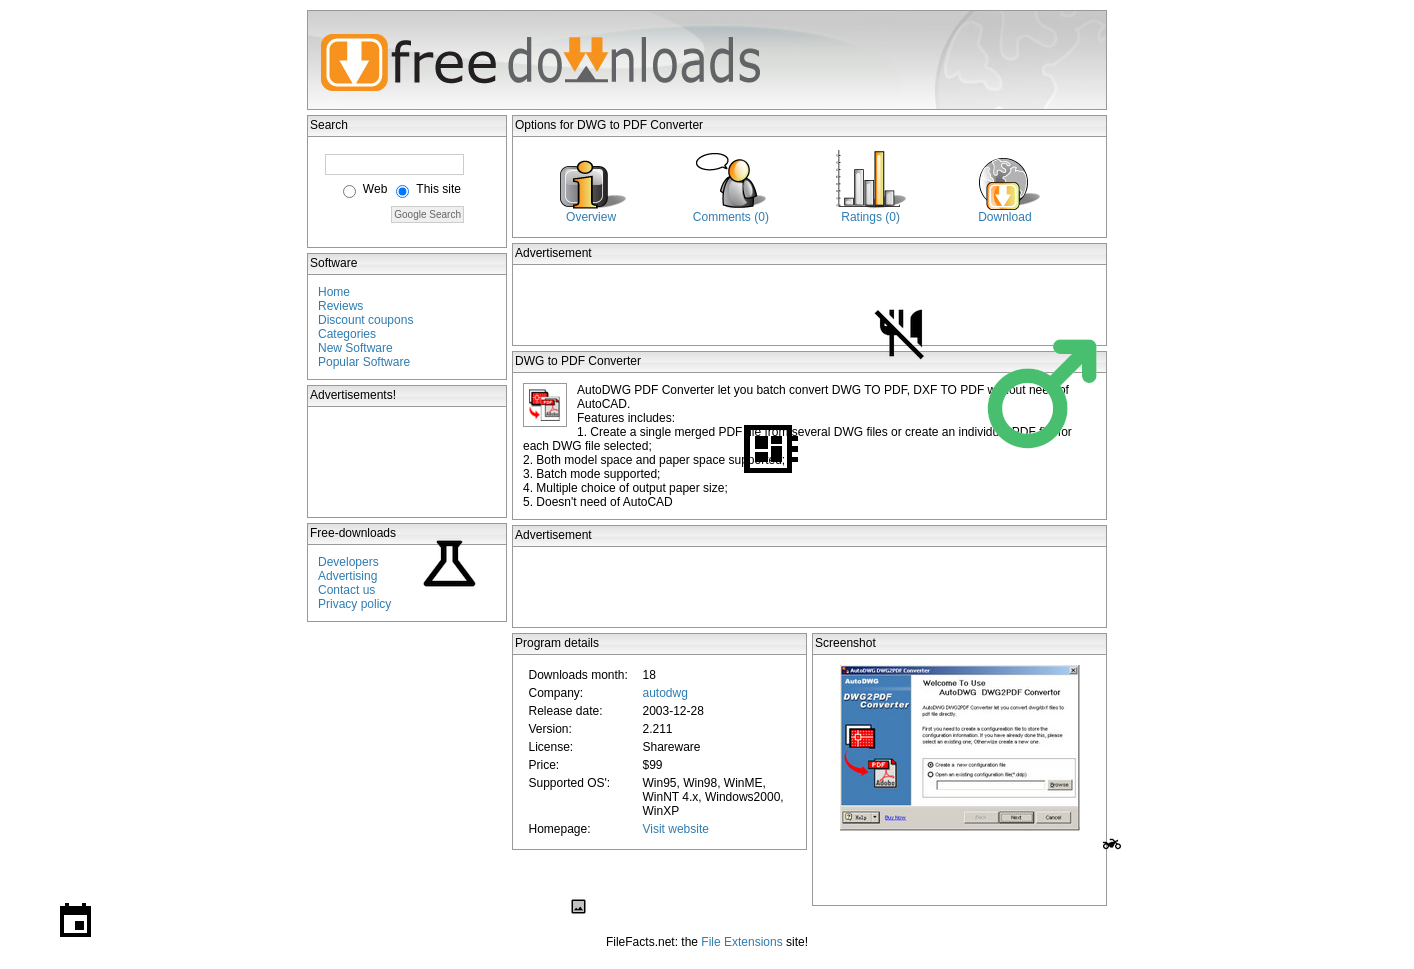 The width and height of the screenshot is (1414, 969). I want to click on insert or add a photo to your content, so click(578, 906).